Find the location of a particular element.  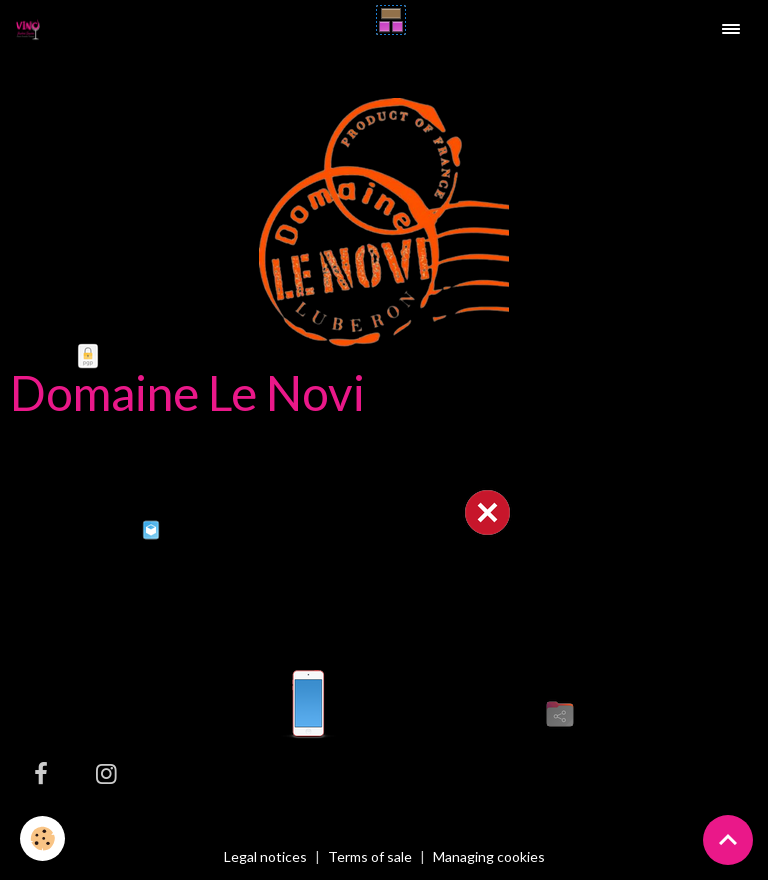

open your public shared folder is located at coordinates (560, 714).